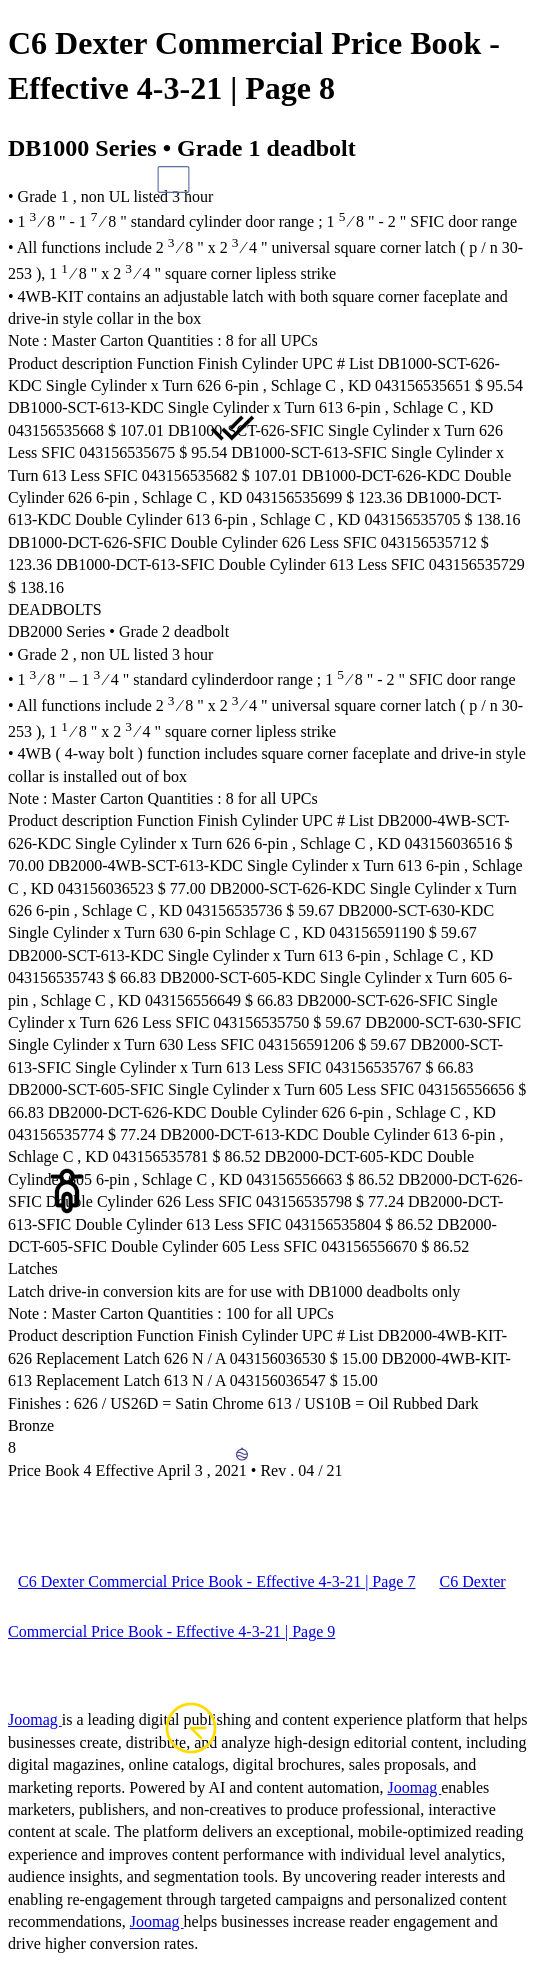 The image size is (536, 1964). I want to click on view afternoon schedule or events, so click(191, 1728).